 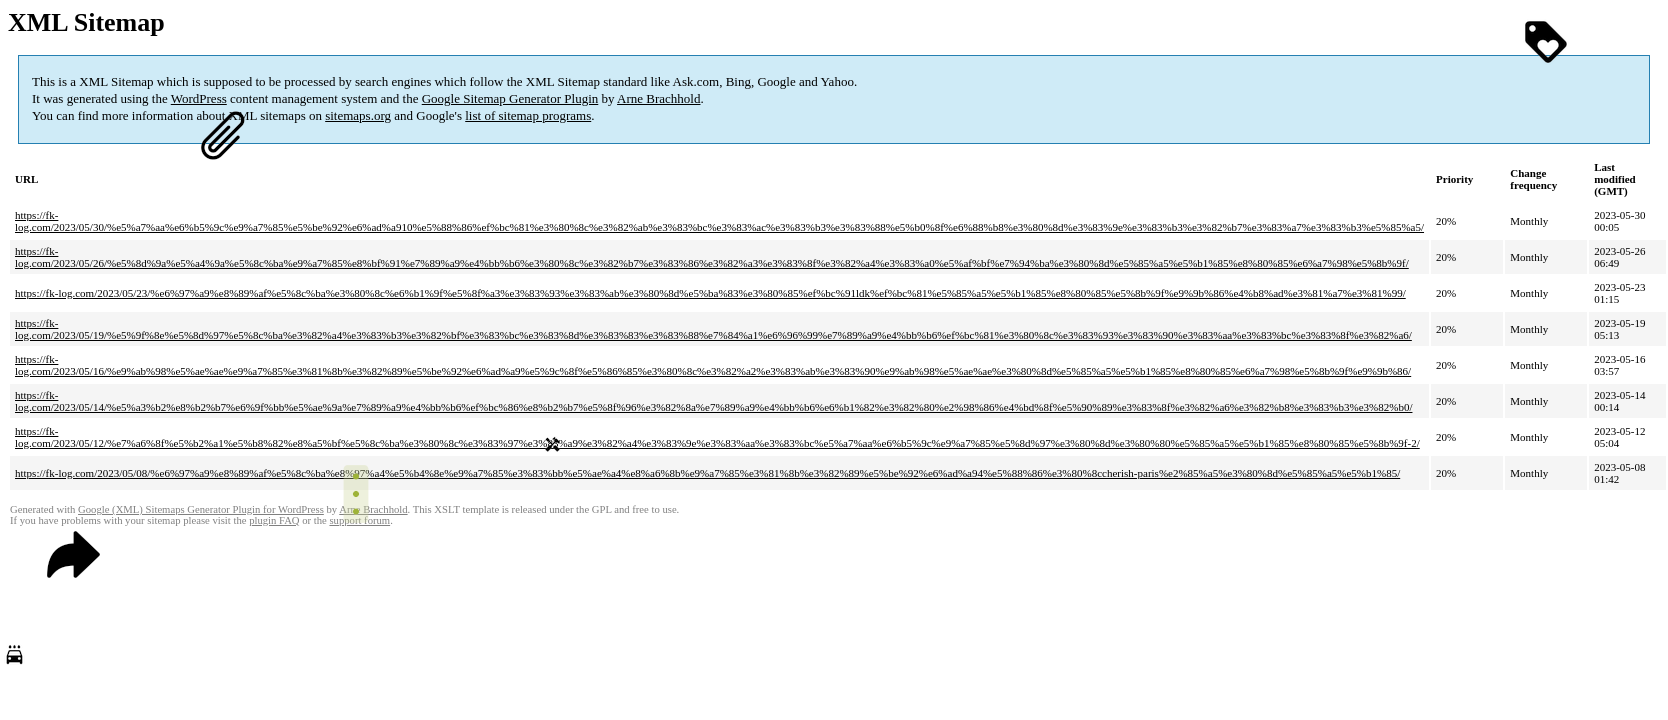 I want to click on view loyalty rewards or points, so click(x=1546, y=42).